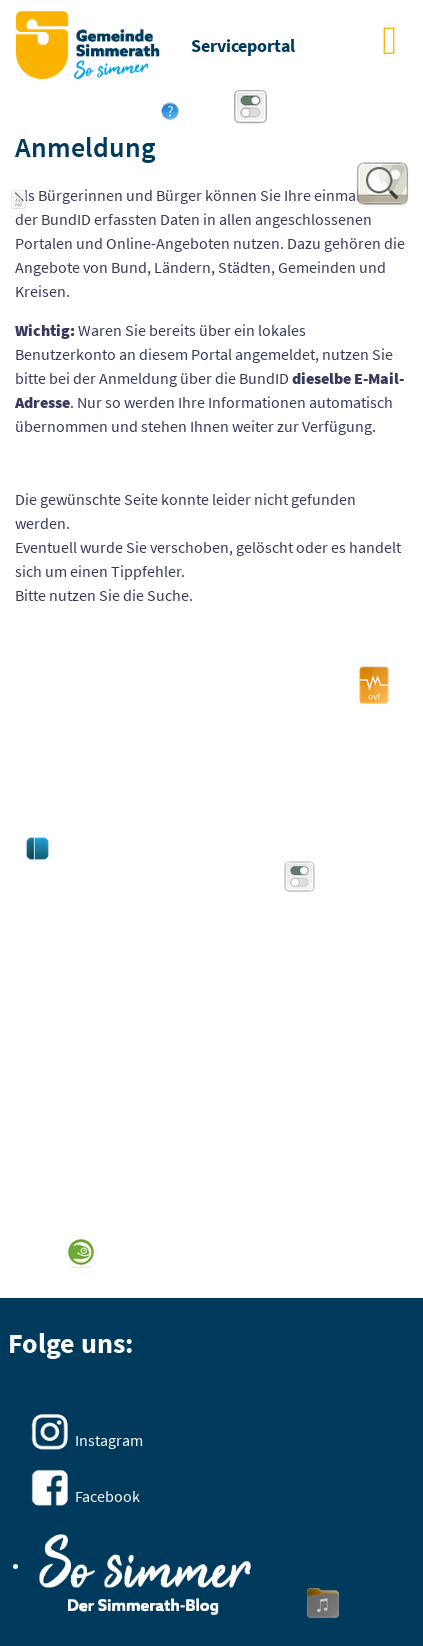  What do you see at coordinates (18, 199) in the screenshot?
I see `a PGP signature file for verifying authenticity` at bounding box center [18, 199].